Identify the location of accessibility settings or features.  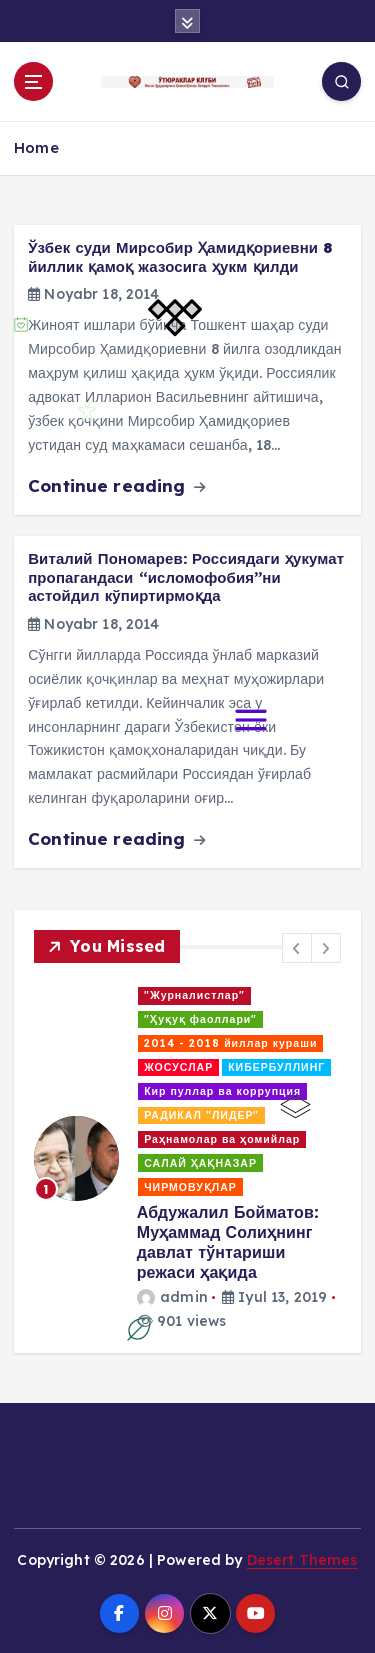
(87, 412).